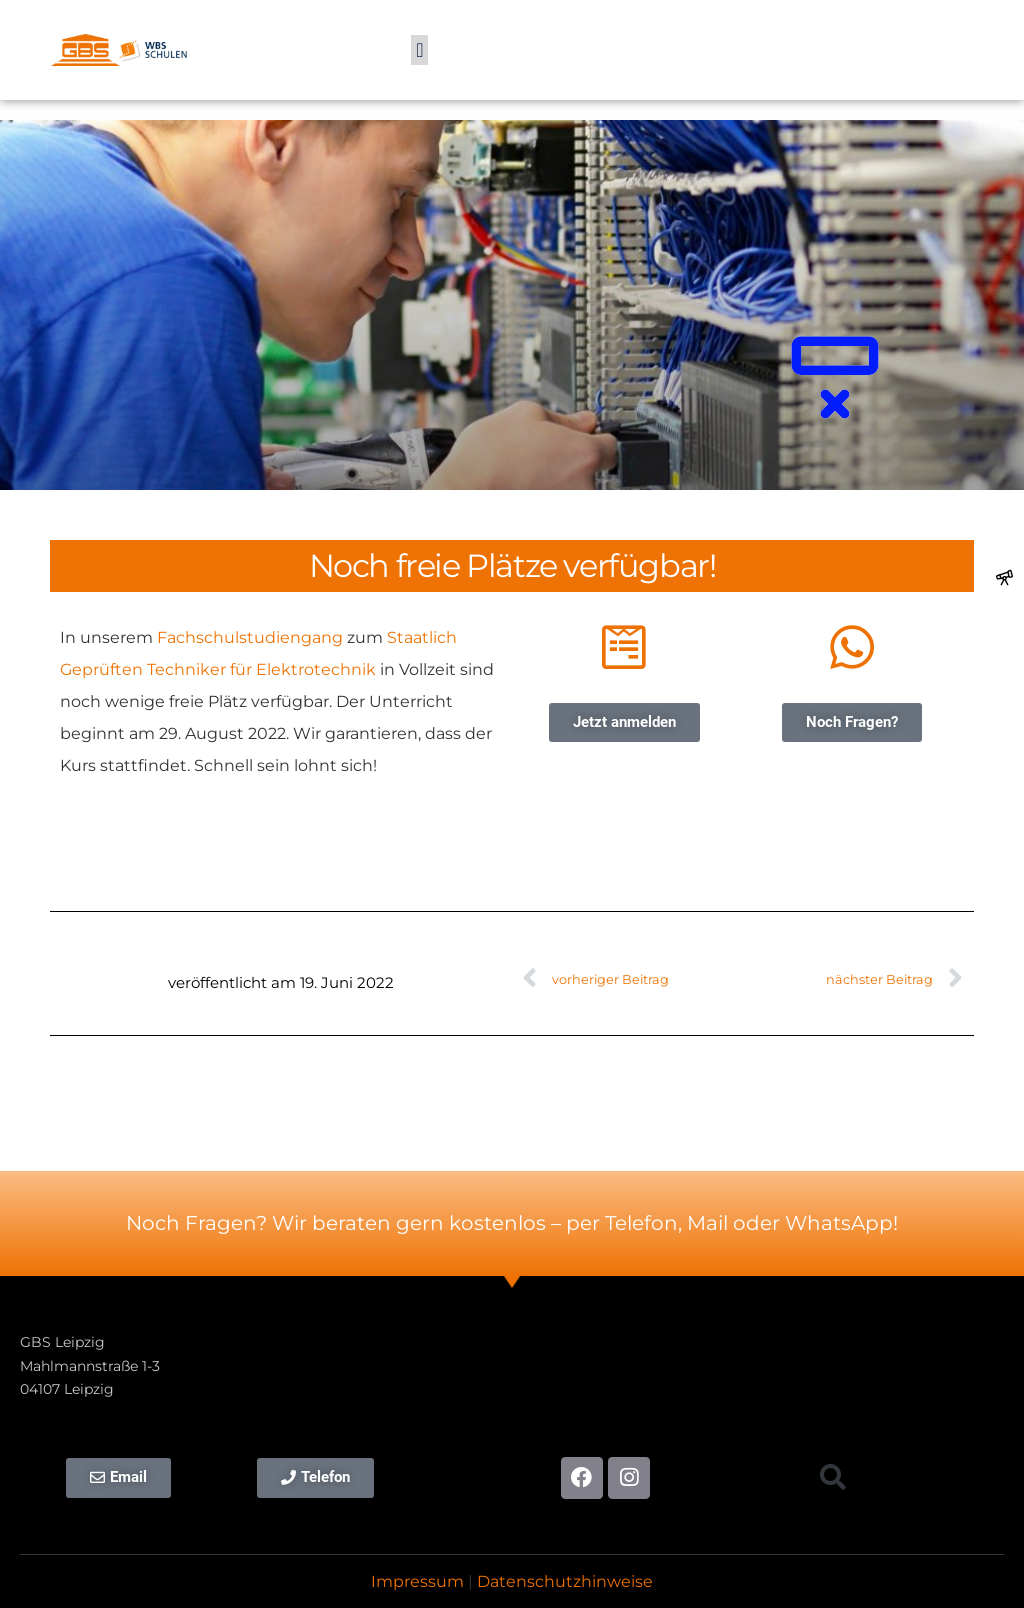 The height and width of the screenshot is (1608, 1024). What do you see at coordinates (835, 375) in the screenshot?
I see `remove a row from a table or spreadsheet` at bounding box center [835, 375].